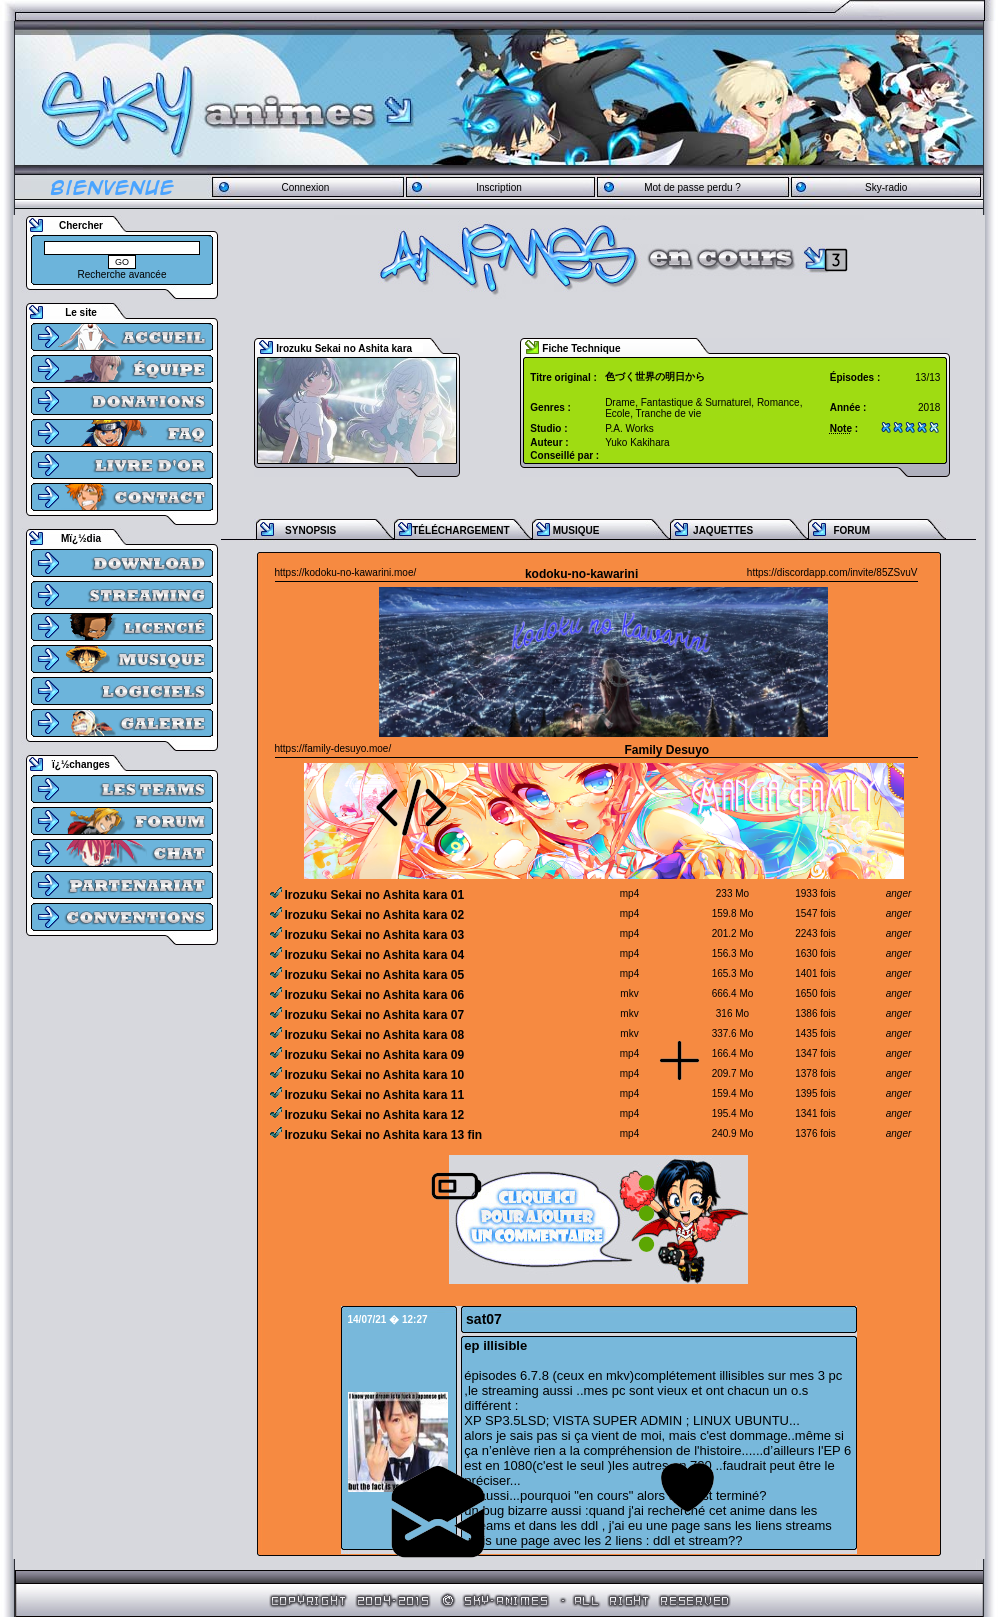 This screenshot has width=1000, height=1617. What do you see at coordinates (687, 1487) in the screenshot?
I see `add to favorites` at bounding box center [687, 1487].